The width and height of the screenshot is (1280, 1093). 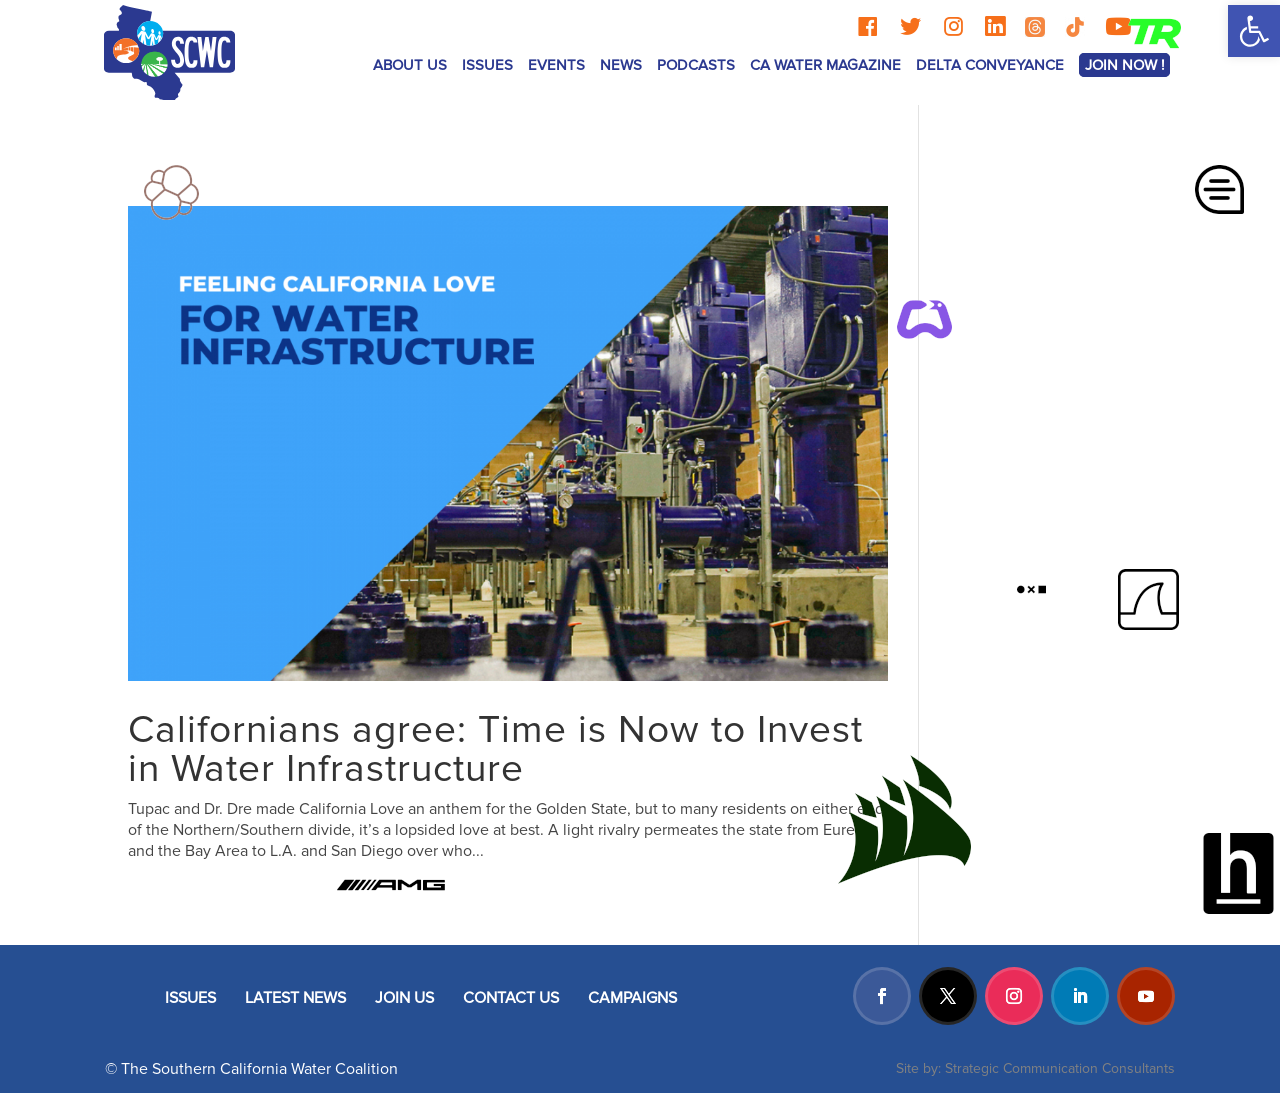 I want to click on elastic company logo, so click(x=171, y=192).